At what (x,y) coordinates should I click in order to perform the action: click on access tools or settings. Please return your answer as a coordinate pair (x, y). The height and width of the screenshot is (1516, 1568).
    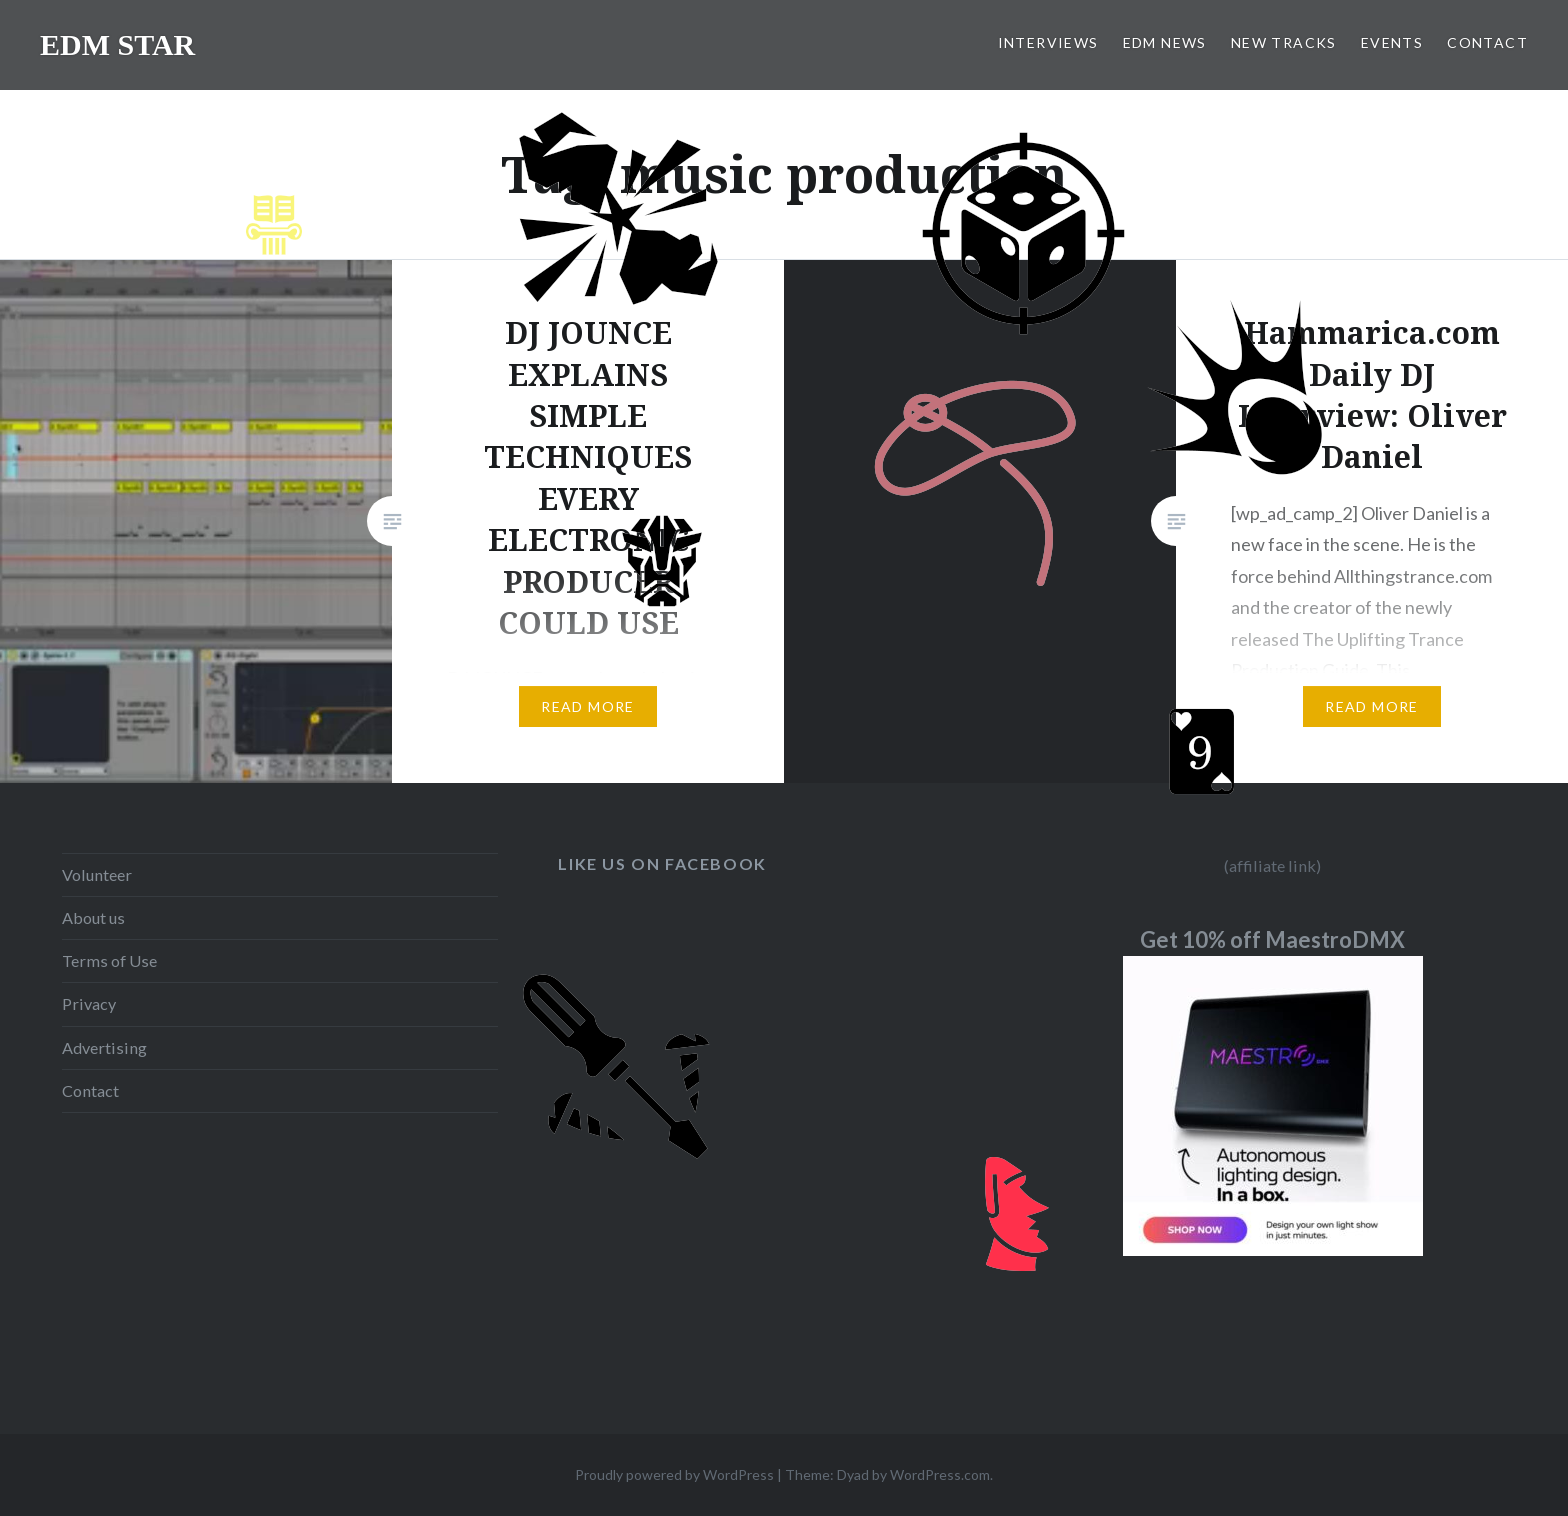
    Looking at the image, I should click on (617, 1068).